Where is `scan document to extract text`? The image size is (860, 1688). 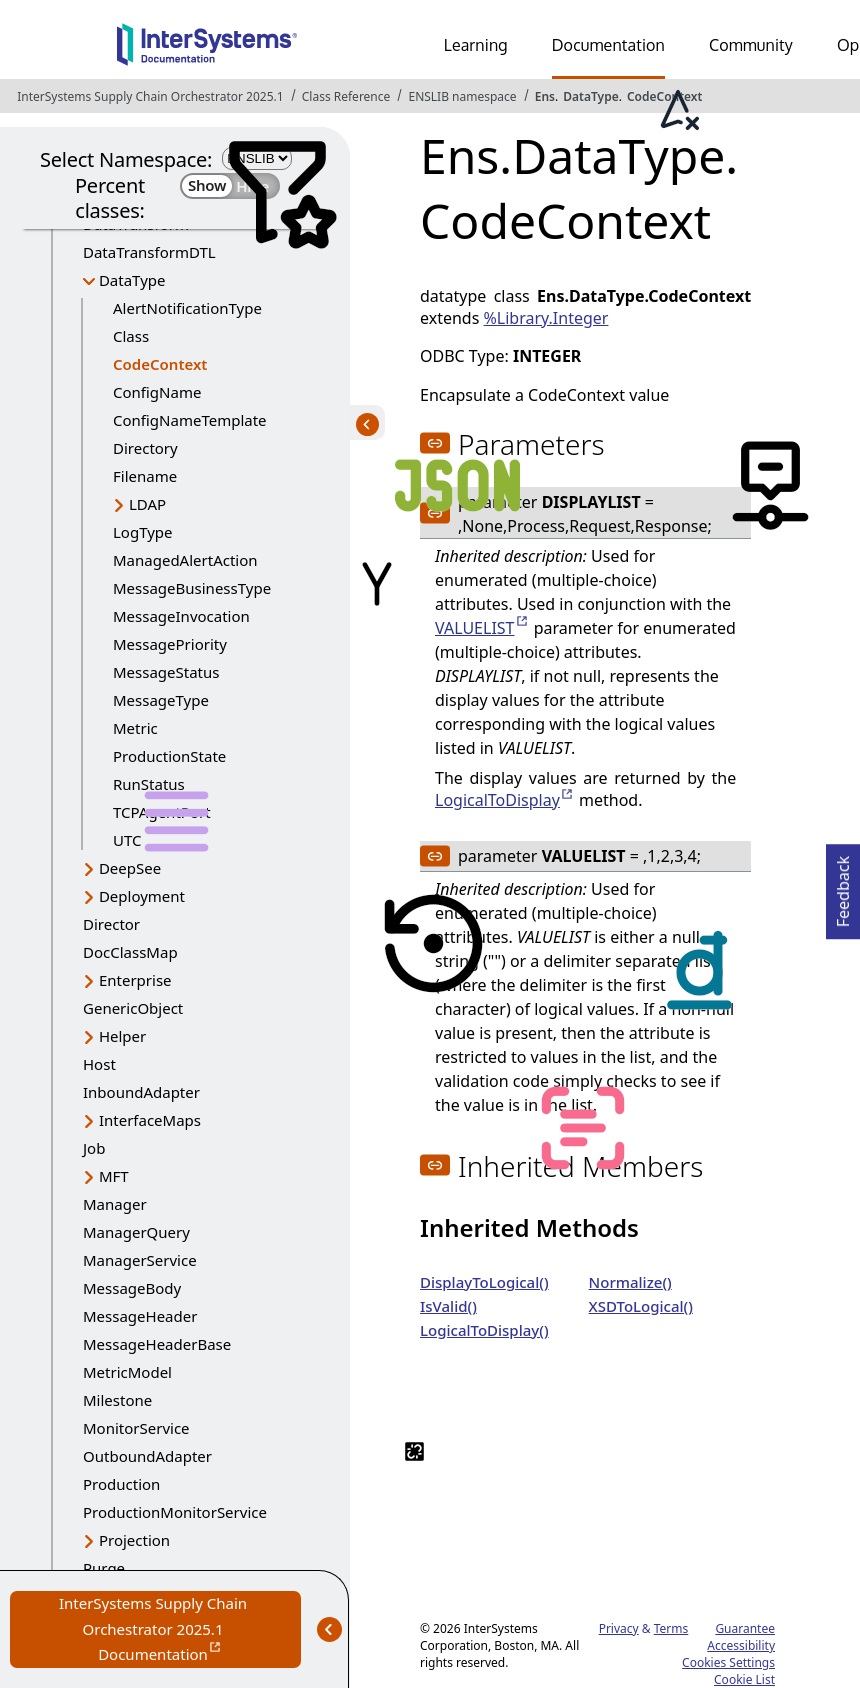 scan document to extract text is located at coordinates (583, 1128).